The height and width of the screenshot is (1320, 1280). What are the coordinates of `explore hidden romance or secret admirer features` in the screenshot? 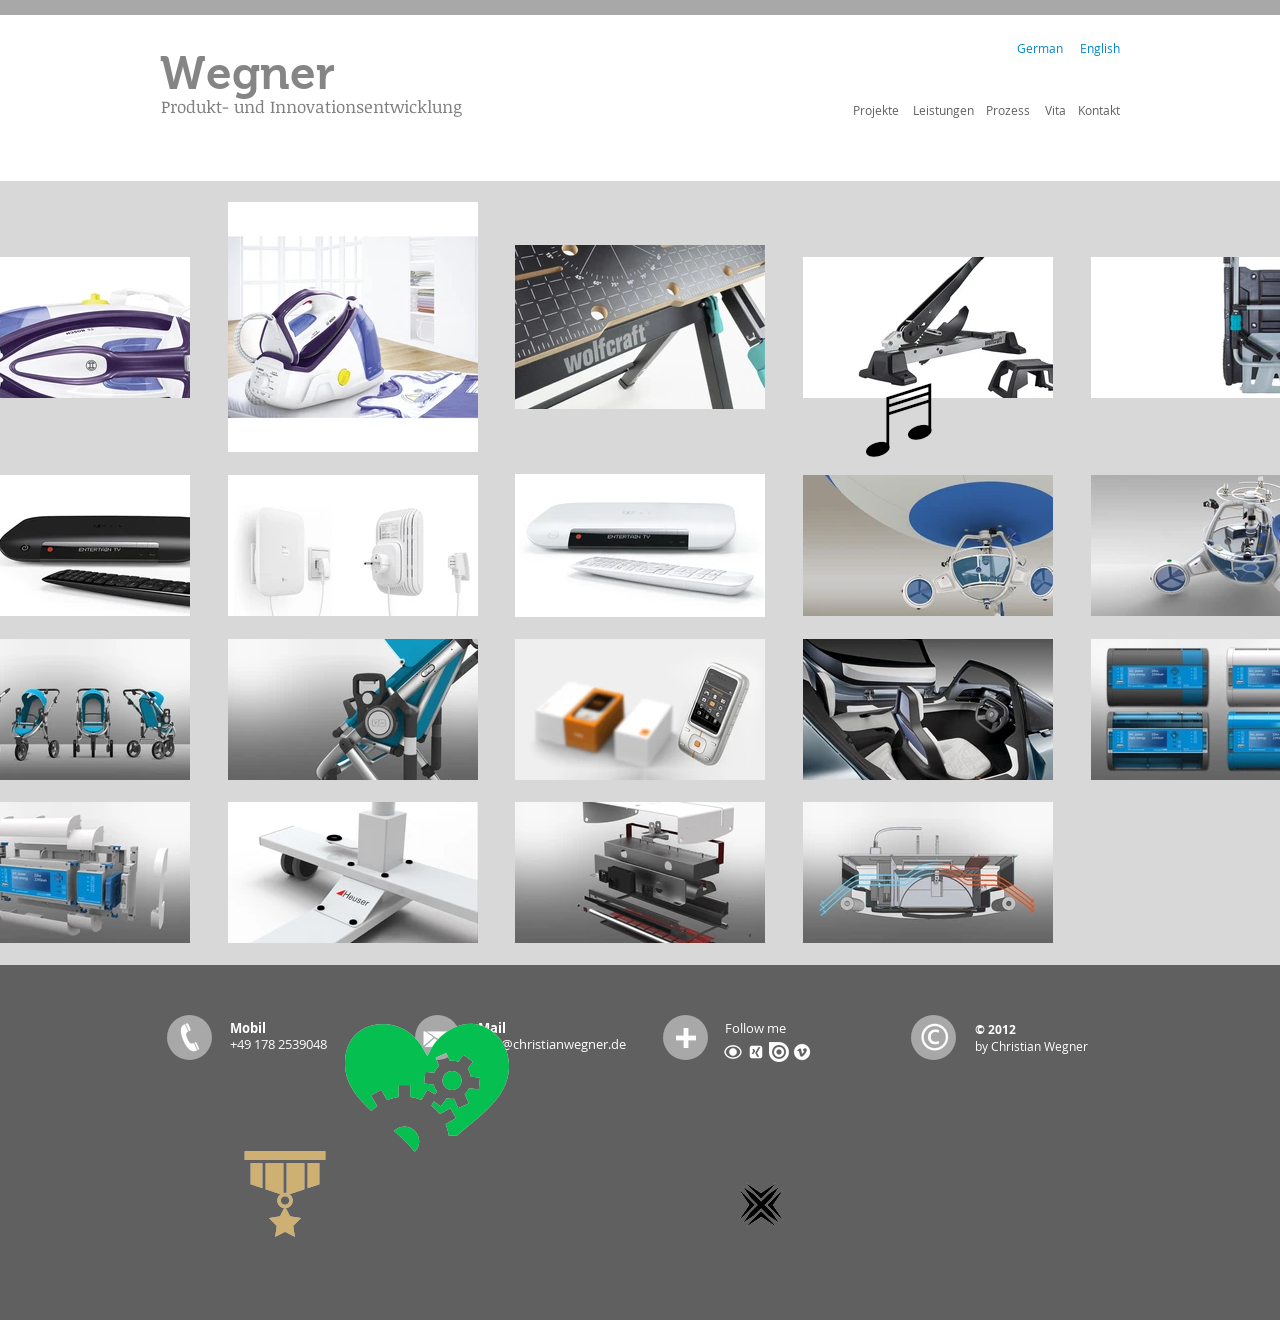 It's located at (427, 1097).